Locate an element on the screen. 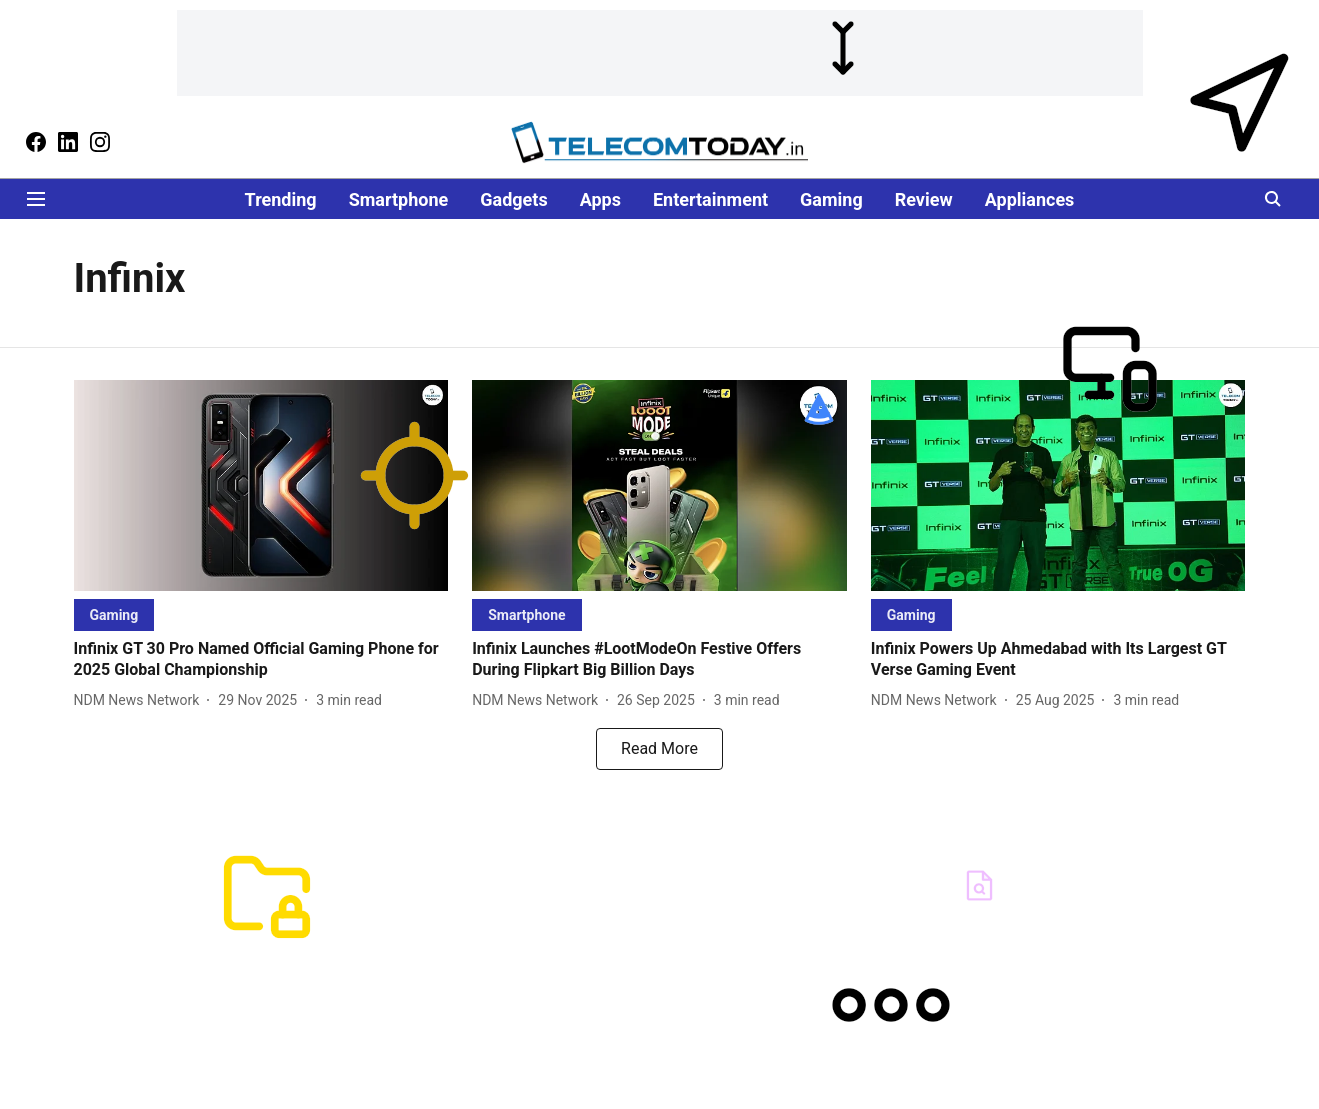 Image resolution: width=1319 pixels, height=1109 pixels. order pizza or food delivery is located at coordinates (819, 409).